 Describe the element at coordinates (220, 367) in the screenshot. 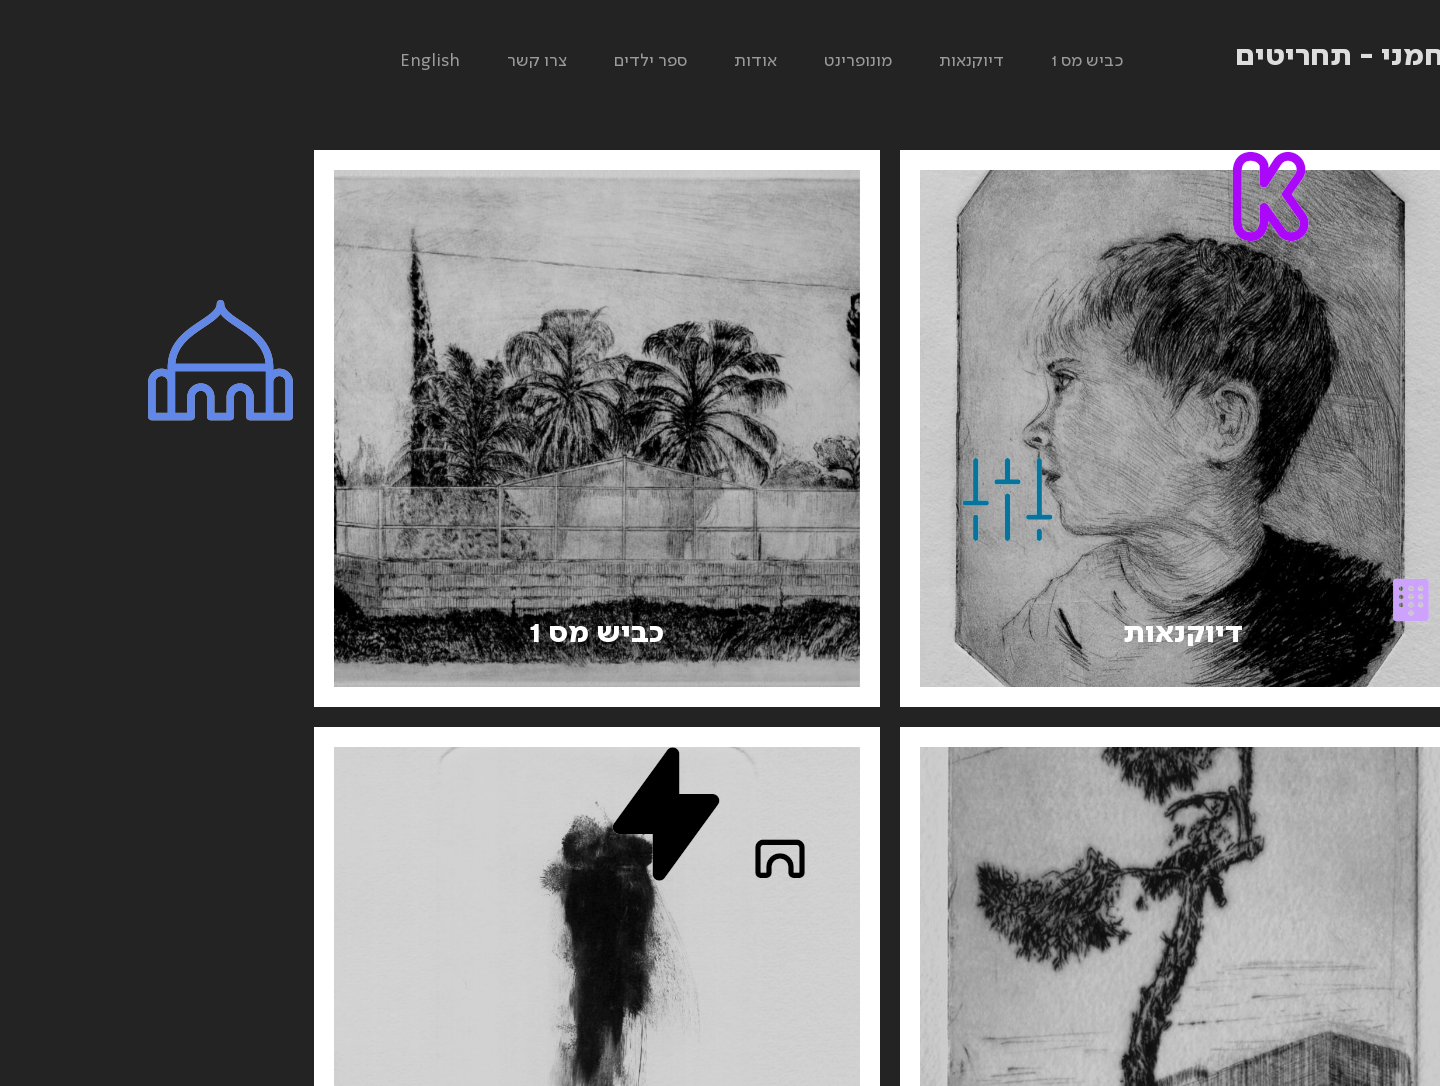

I see `indicates a mosque or islamic place of worship nearby` at that location.